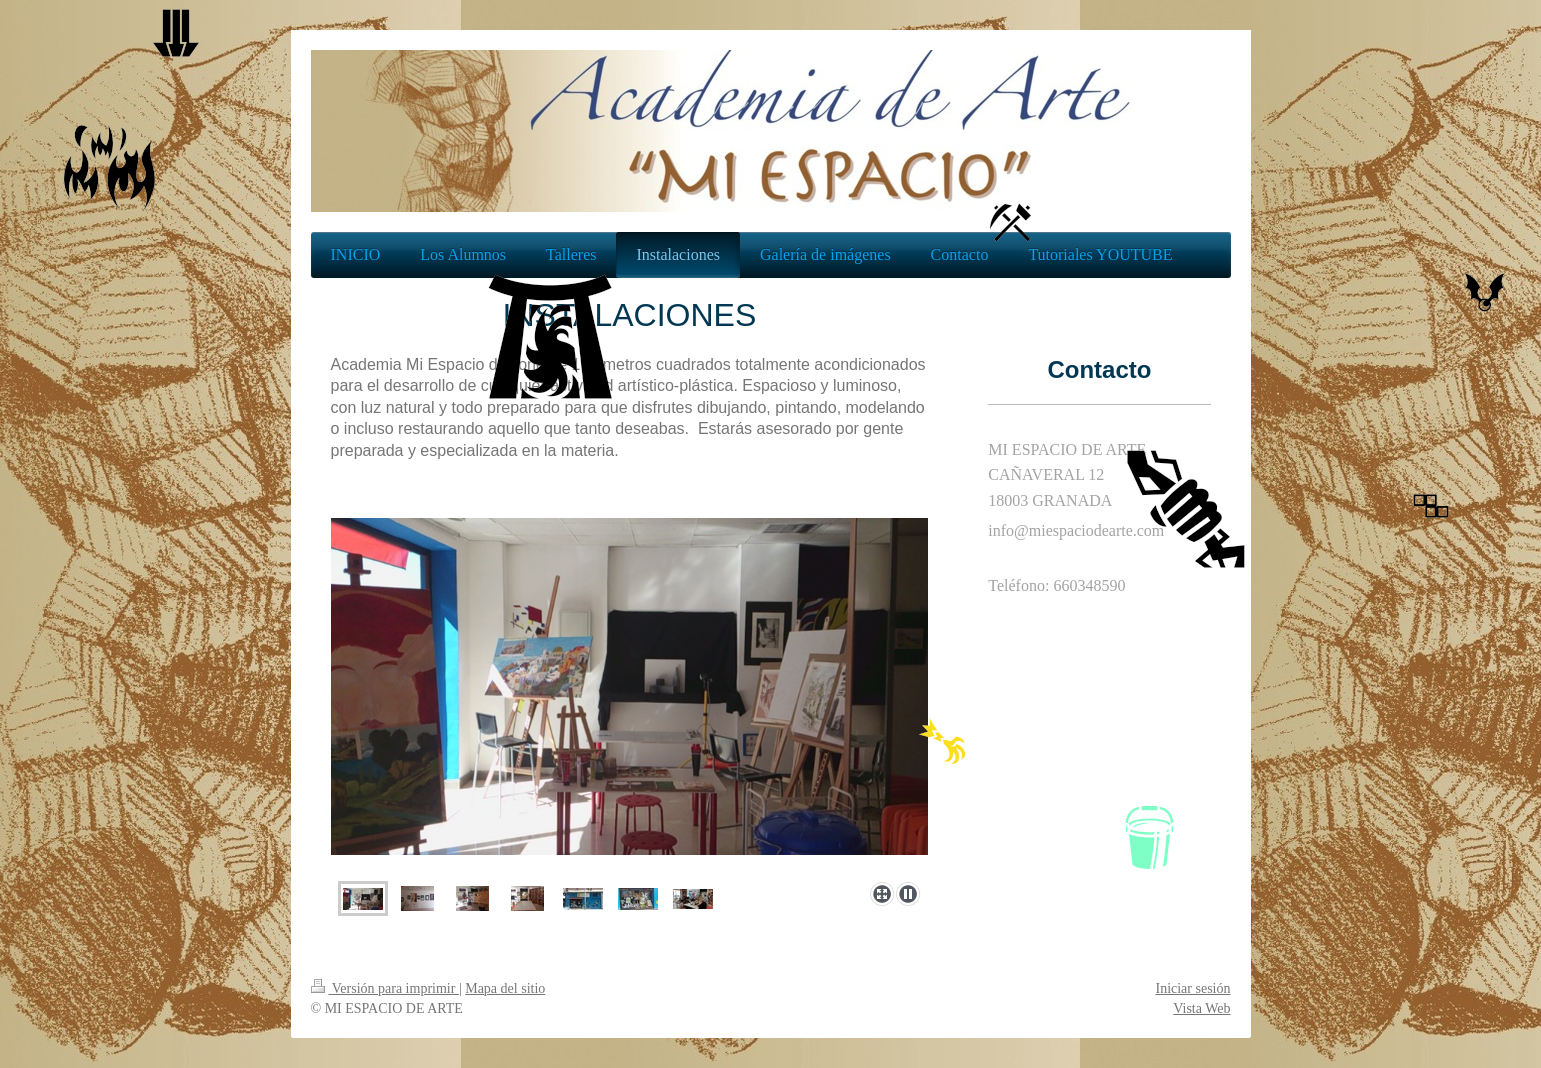  Describe the element at coordinates (176, 33) in the screenshot. I see `activate a powerful downward attack or smash move` at that location.